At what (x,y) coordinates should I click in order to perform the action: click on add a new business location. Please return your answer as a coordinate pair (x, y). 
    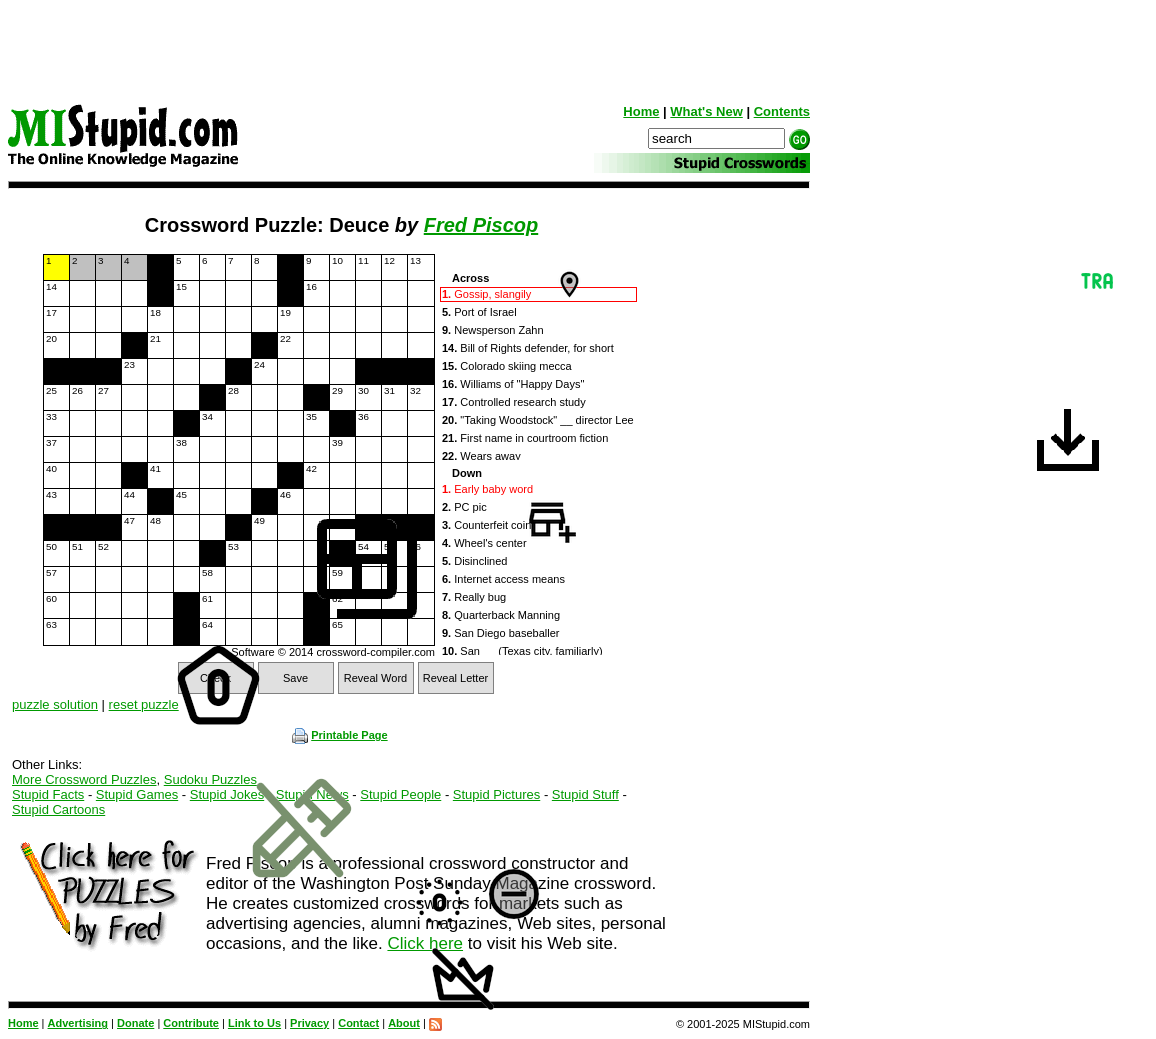
    Looking at the image, I should click on (552, 519).